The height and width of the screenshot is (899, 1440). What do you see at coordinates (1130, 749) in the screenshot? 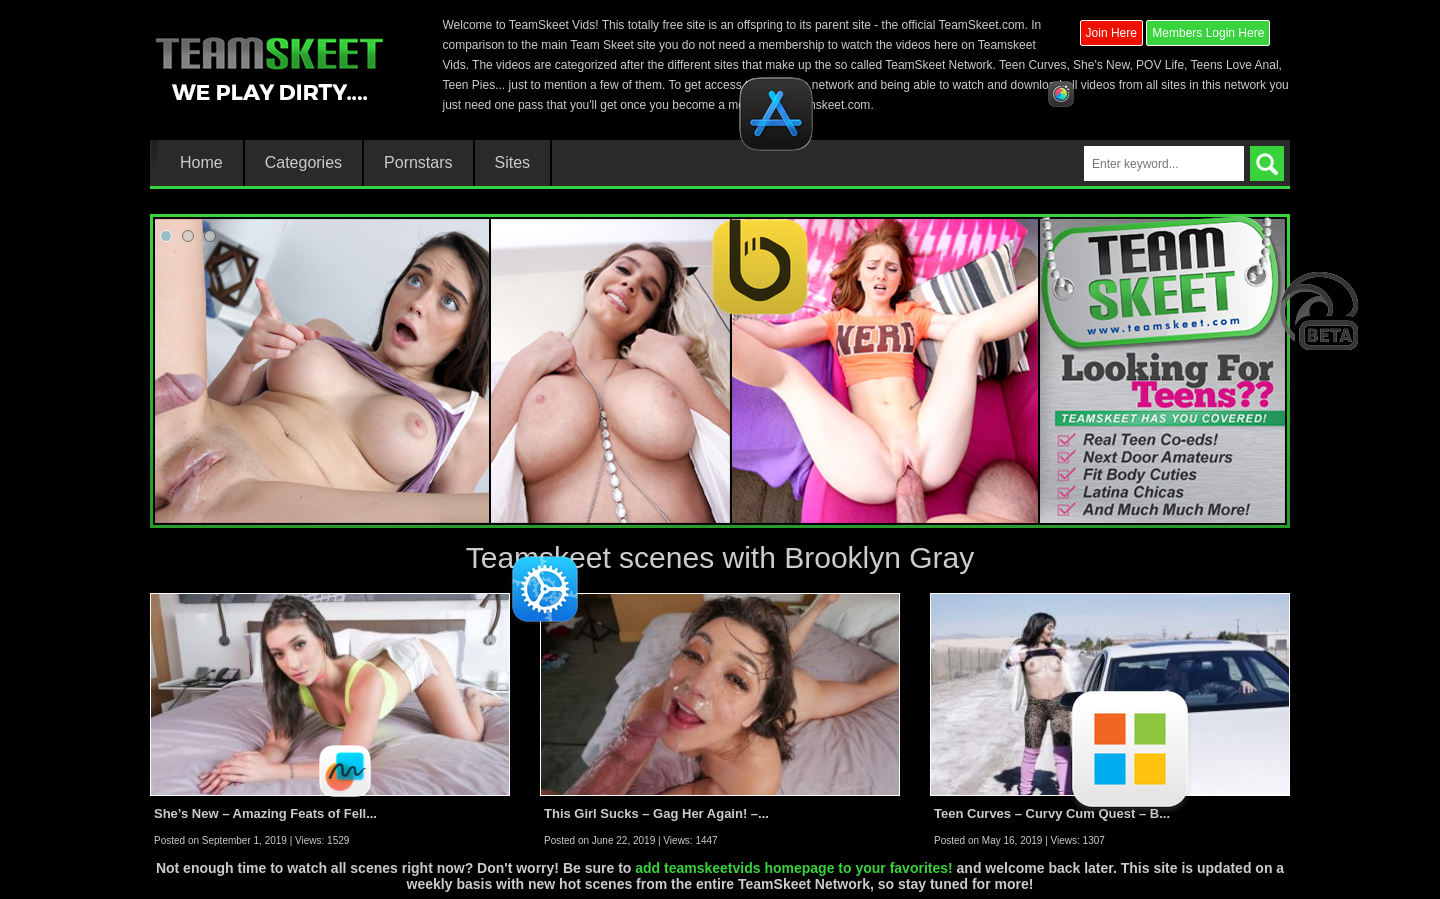
I see `open the MSN app` at bounding box center [1130, 749].